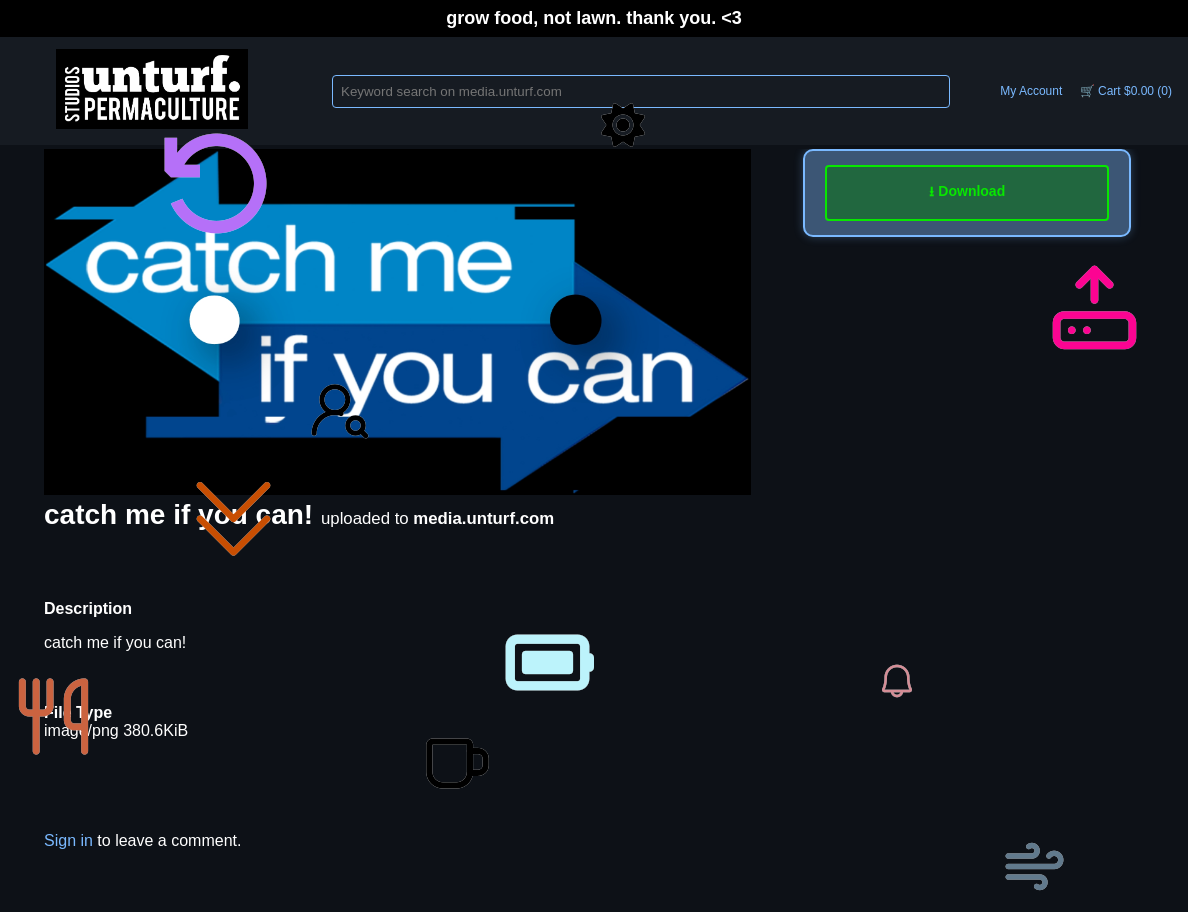 This screenshot has width=1188, height=912. I want to click on search for a user or contact, so click(340, 410).